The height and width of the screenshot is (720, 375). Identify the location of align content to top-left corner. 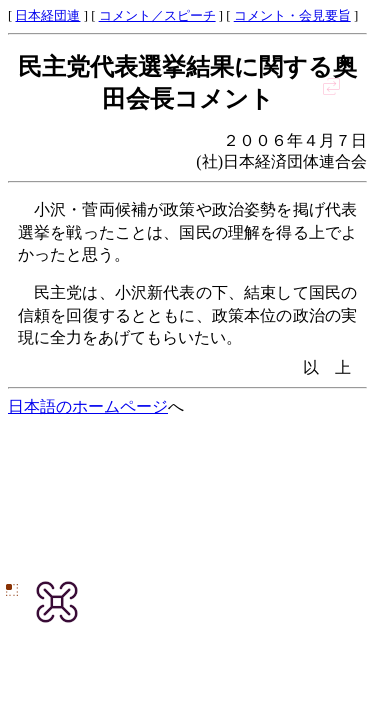
(12, 590).